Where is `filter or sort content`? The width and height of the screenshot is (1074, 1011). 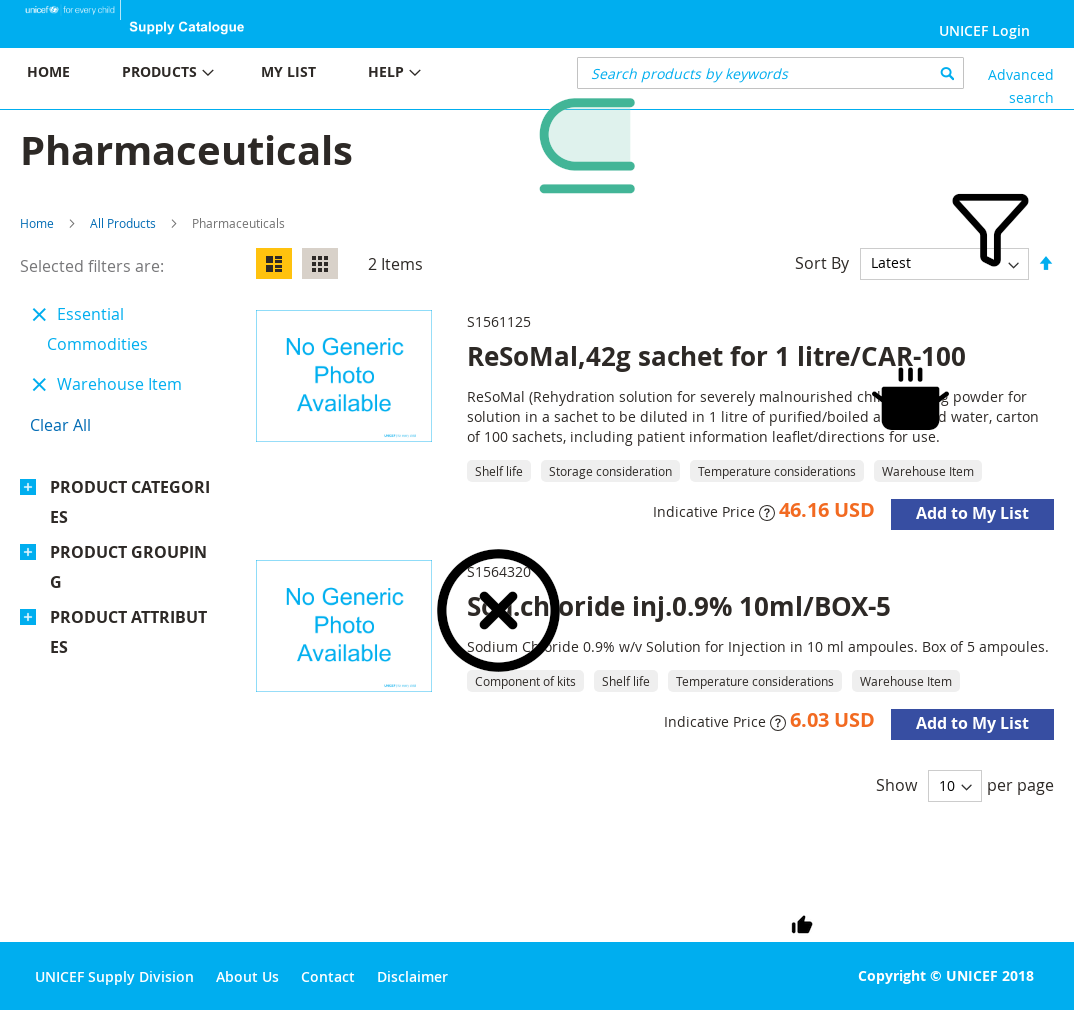
filter or sort content is located at coordinates (990, 228).